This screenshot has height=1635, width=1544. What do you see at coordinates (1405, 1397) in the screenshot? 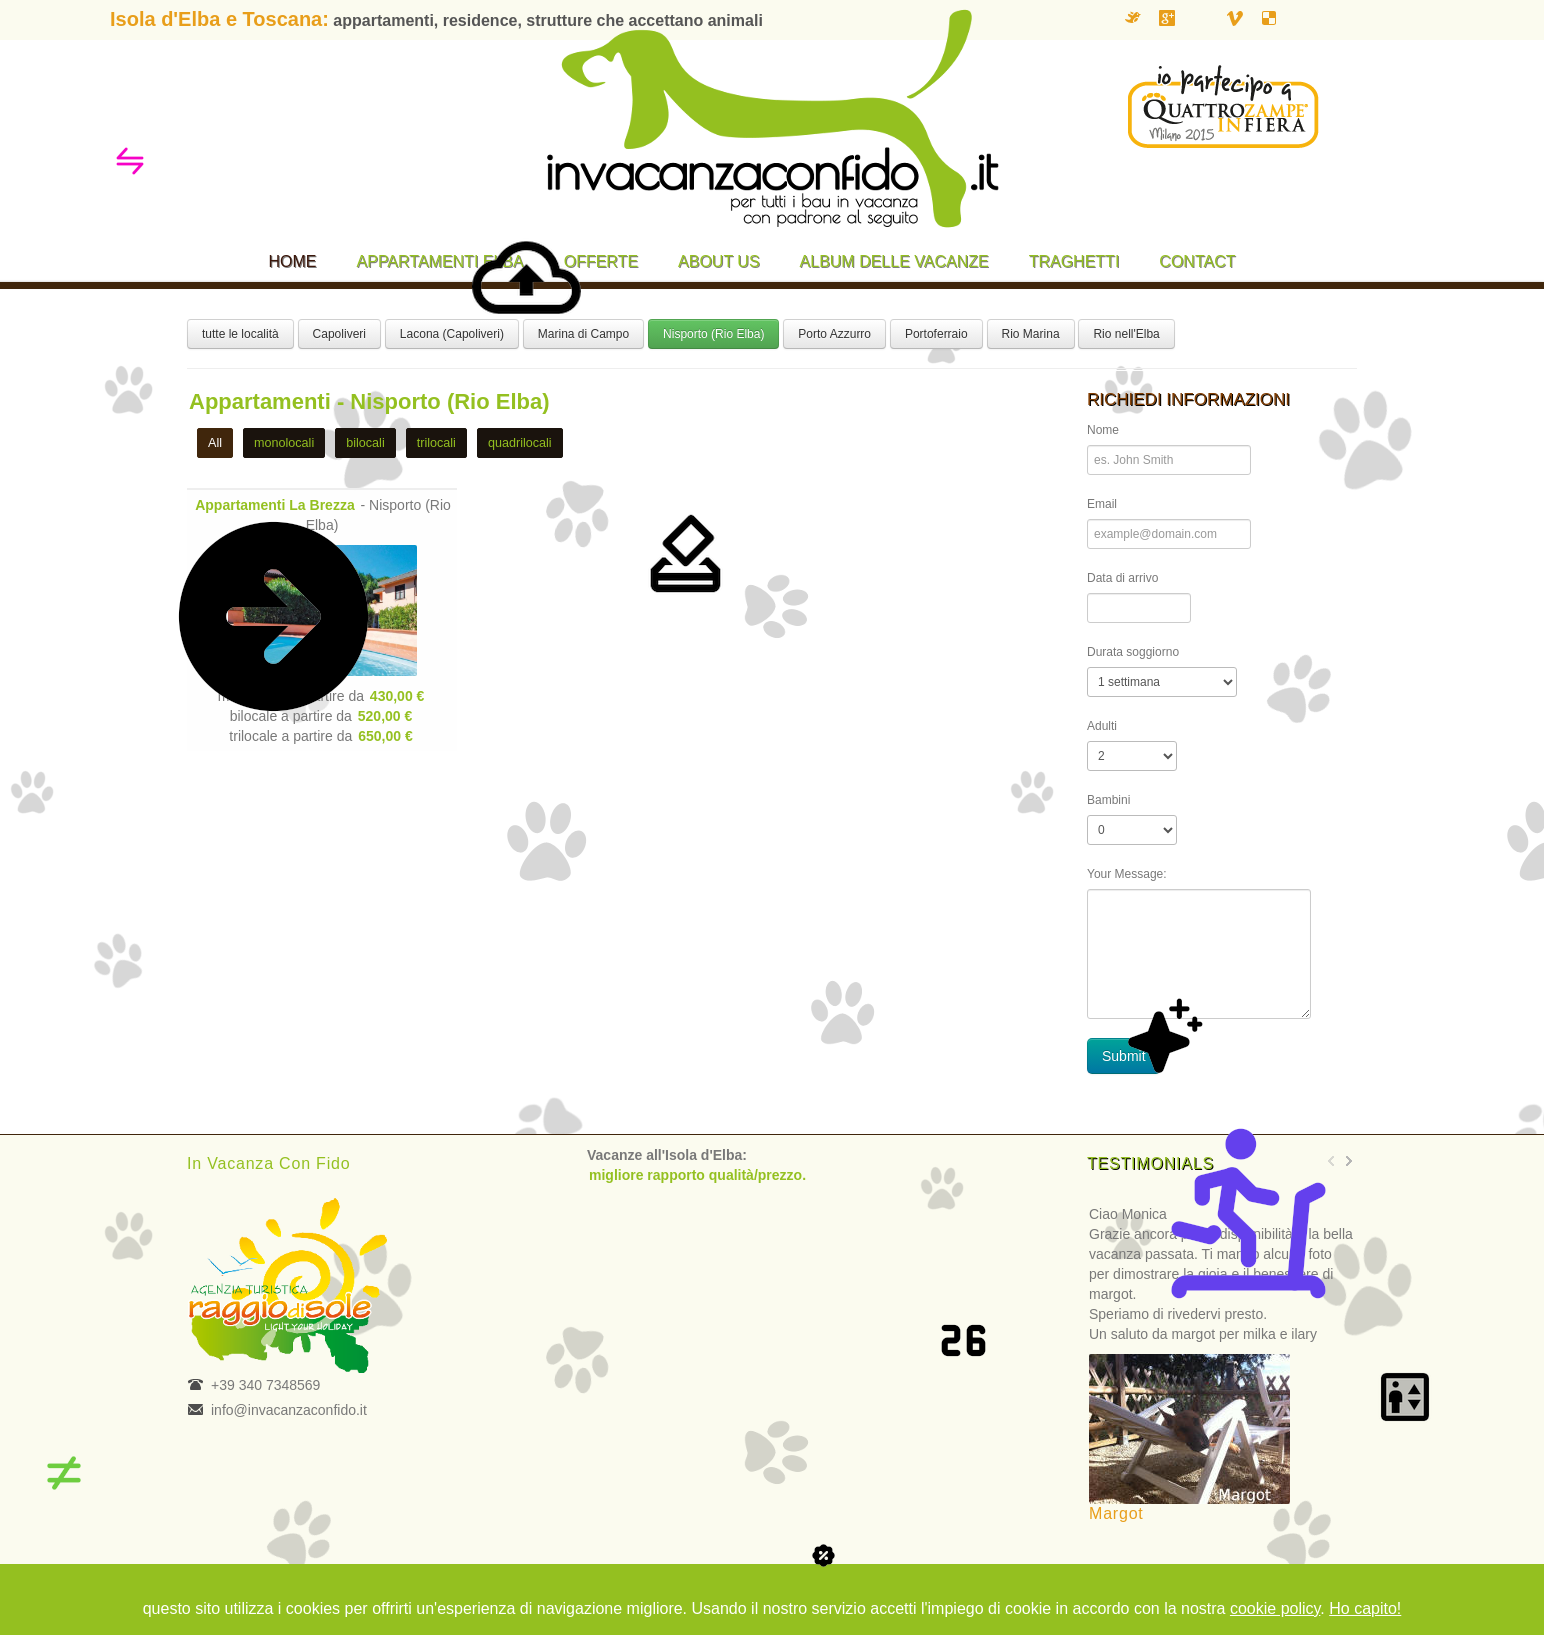
I see `indicates elevator access nearby` at bounding box center [1405, 1397].